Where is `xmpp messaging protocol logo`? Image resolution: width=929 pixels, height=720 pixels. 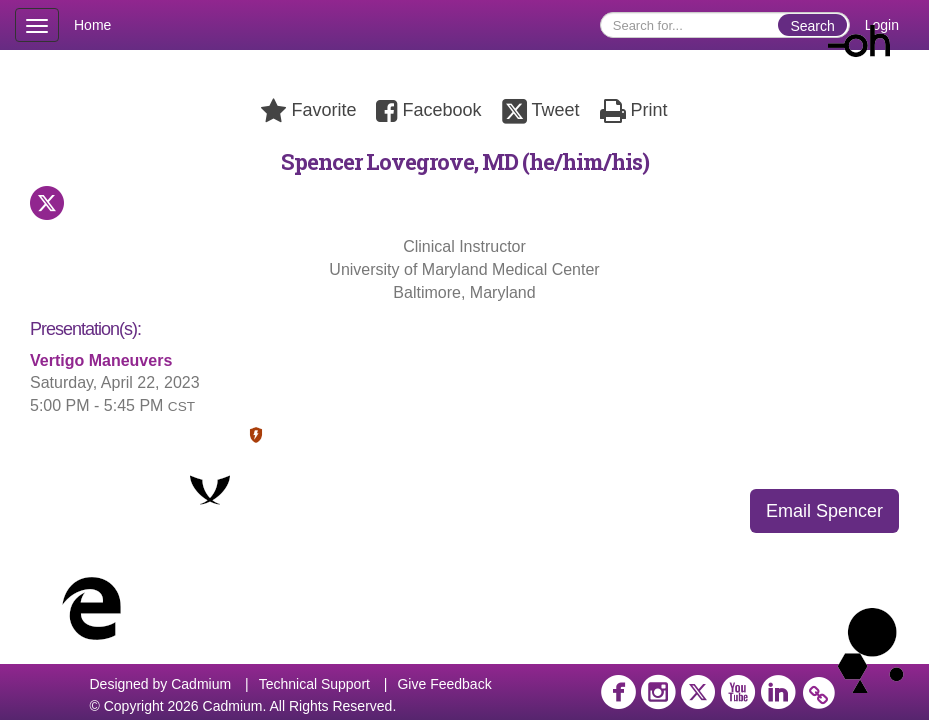
xmpp messaging protocol logo is located at coordinates (210, 490).